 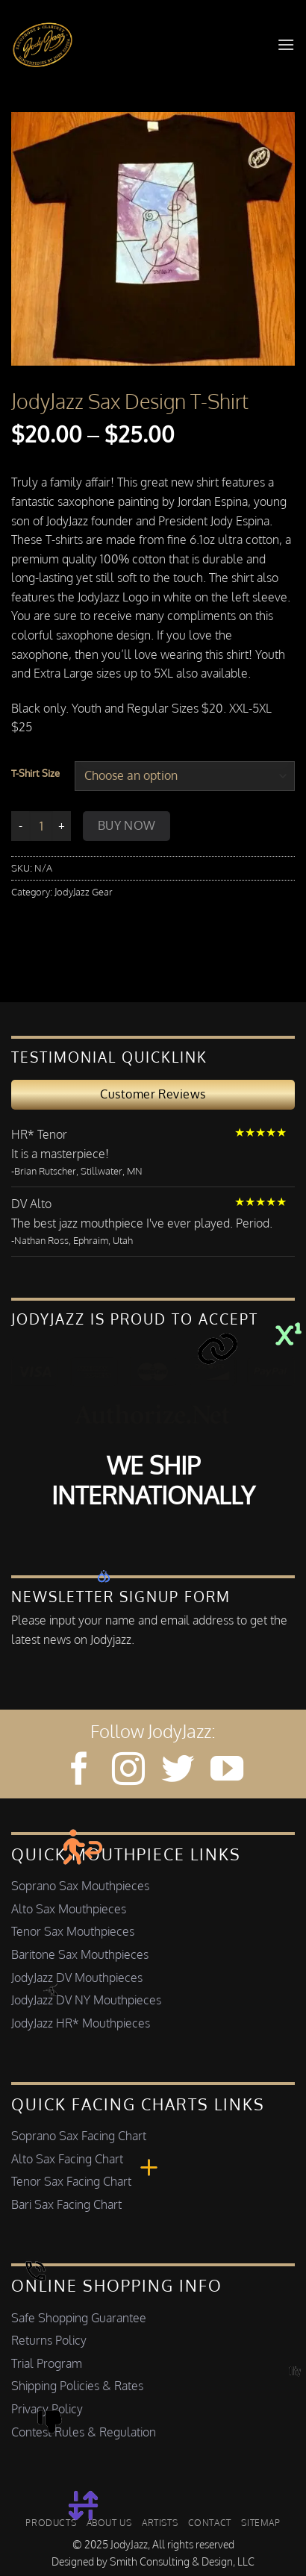 What do you see at coordinates (35, 2271) in the screenshot?
I see `indicates an active phone call in progress` at bounding box center [35, 2271].